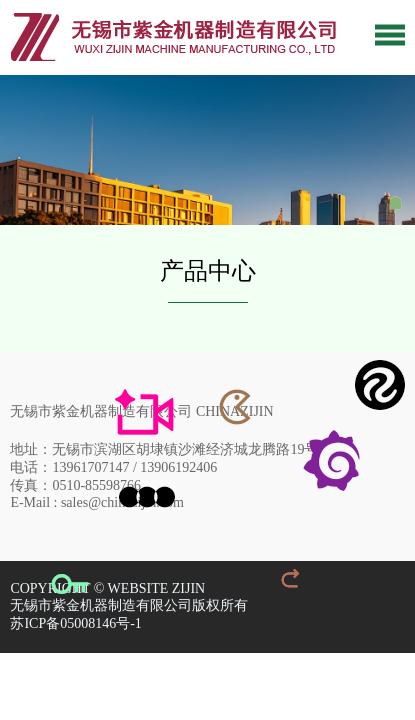  I want to click on enable AI-powered video features, so click(145, 414).